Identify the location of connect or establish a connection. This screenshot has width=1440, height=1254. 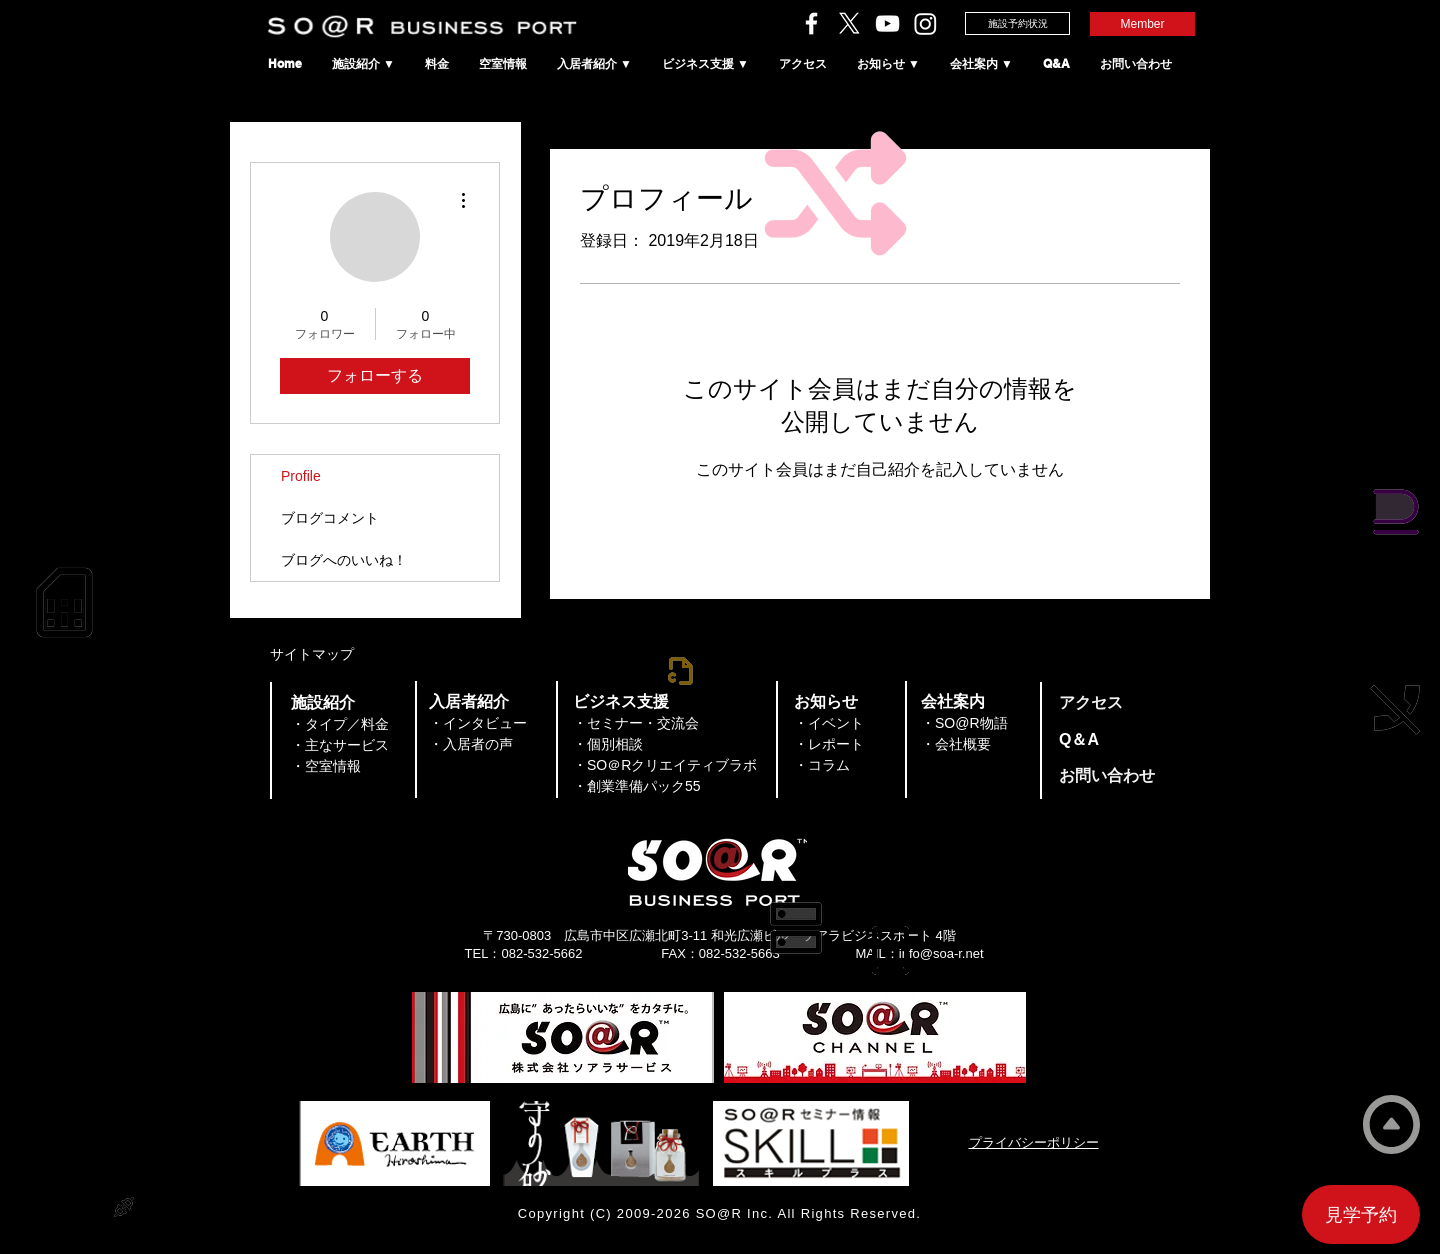
(124, 1207).